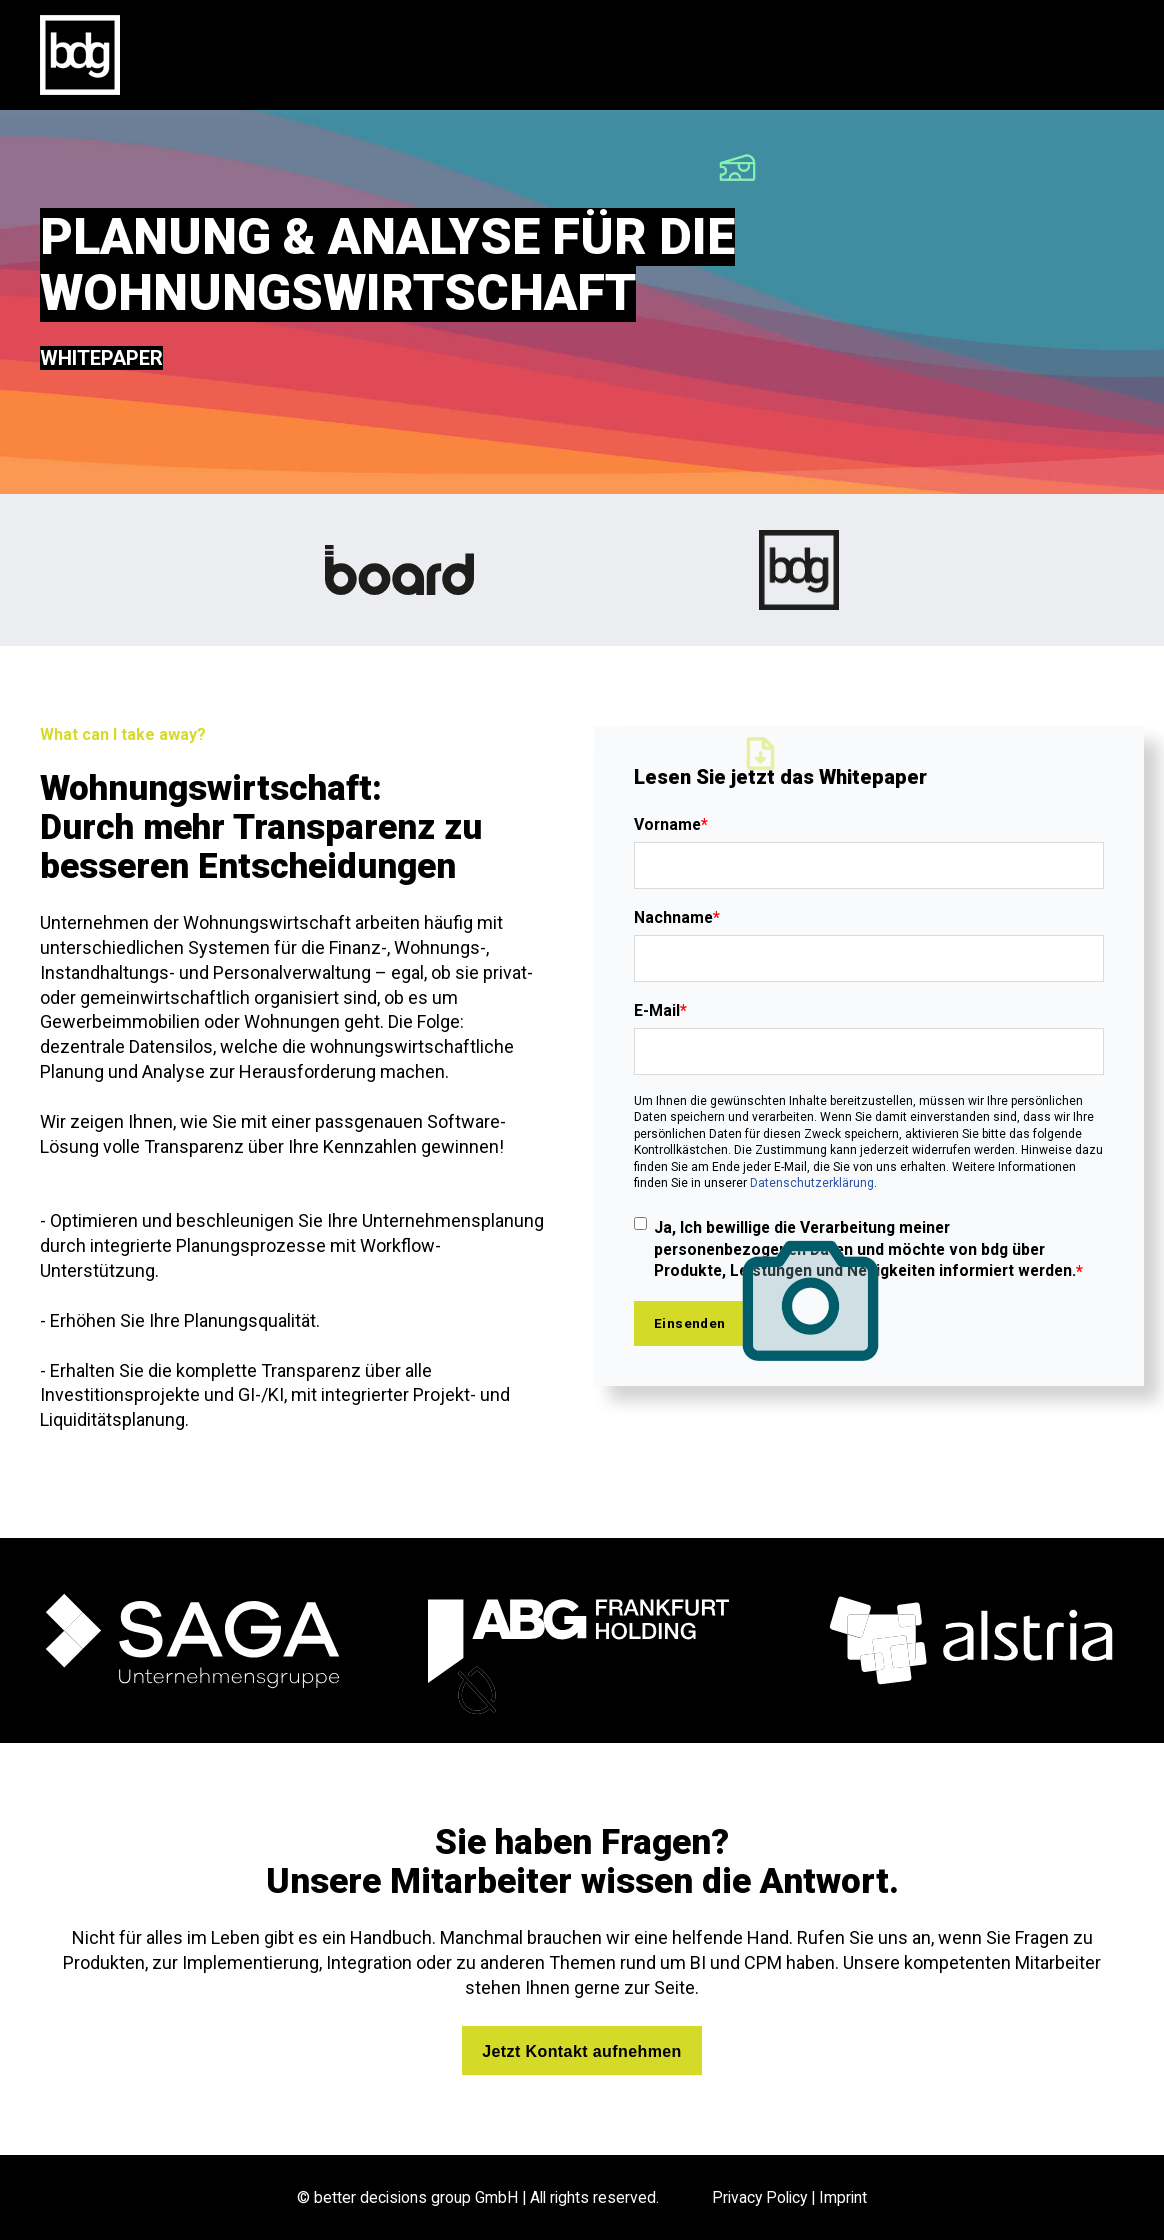  What do you see at coordinates (760, 753) in the screenshot?
I see `download file` at bounding box center [760, 753].